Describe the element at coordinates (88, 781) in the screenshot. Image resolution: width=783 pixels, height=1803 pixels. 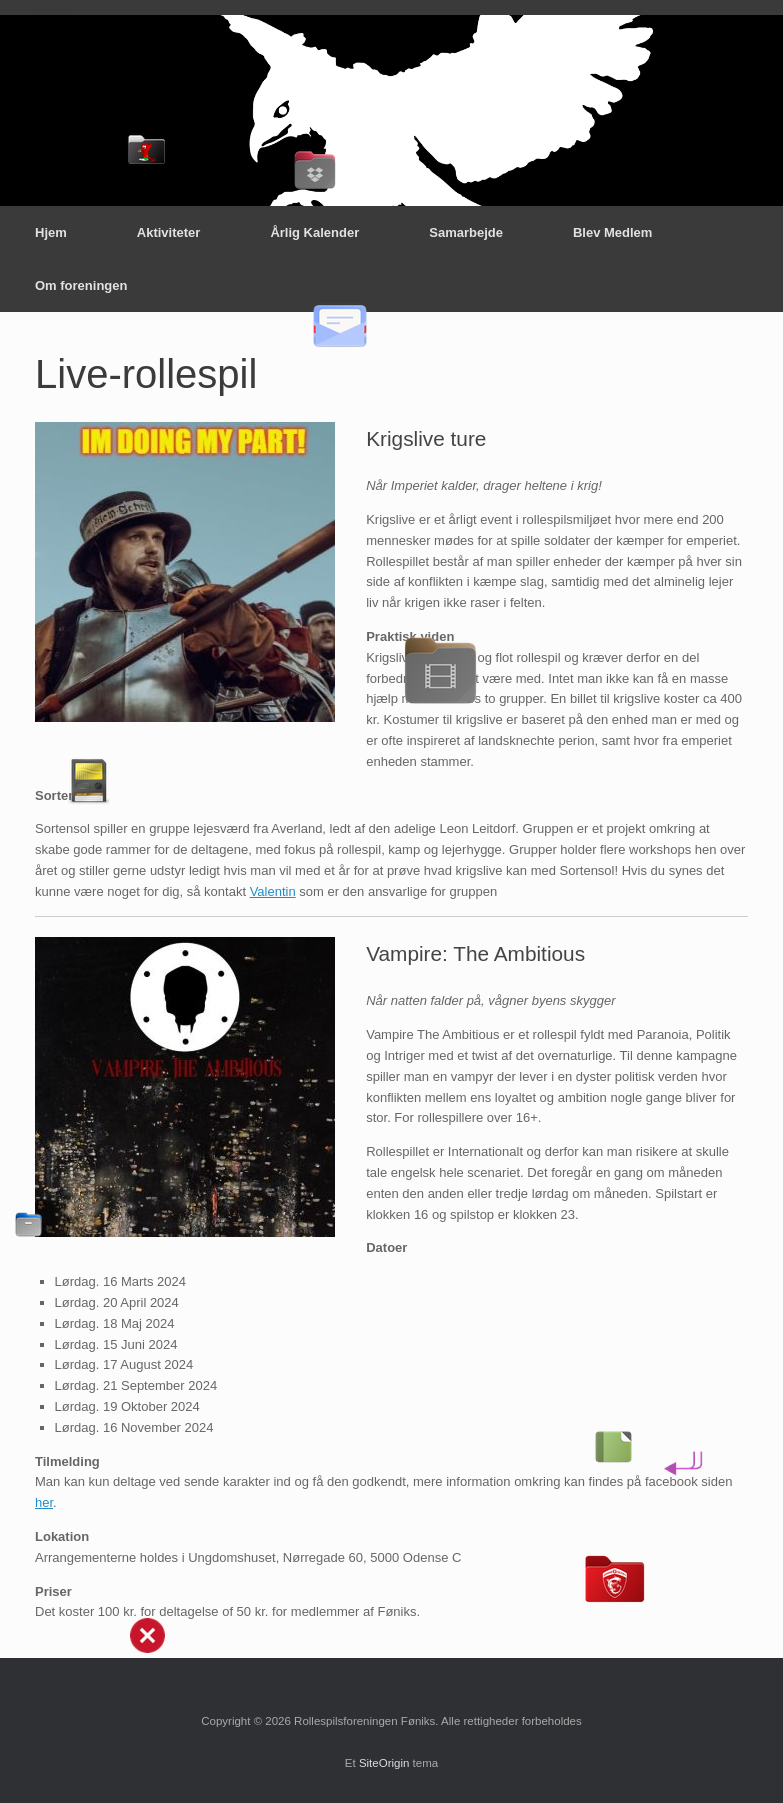
I see `access removable flash storage device` at that location.